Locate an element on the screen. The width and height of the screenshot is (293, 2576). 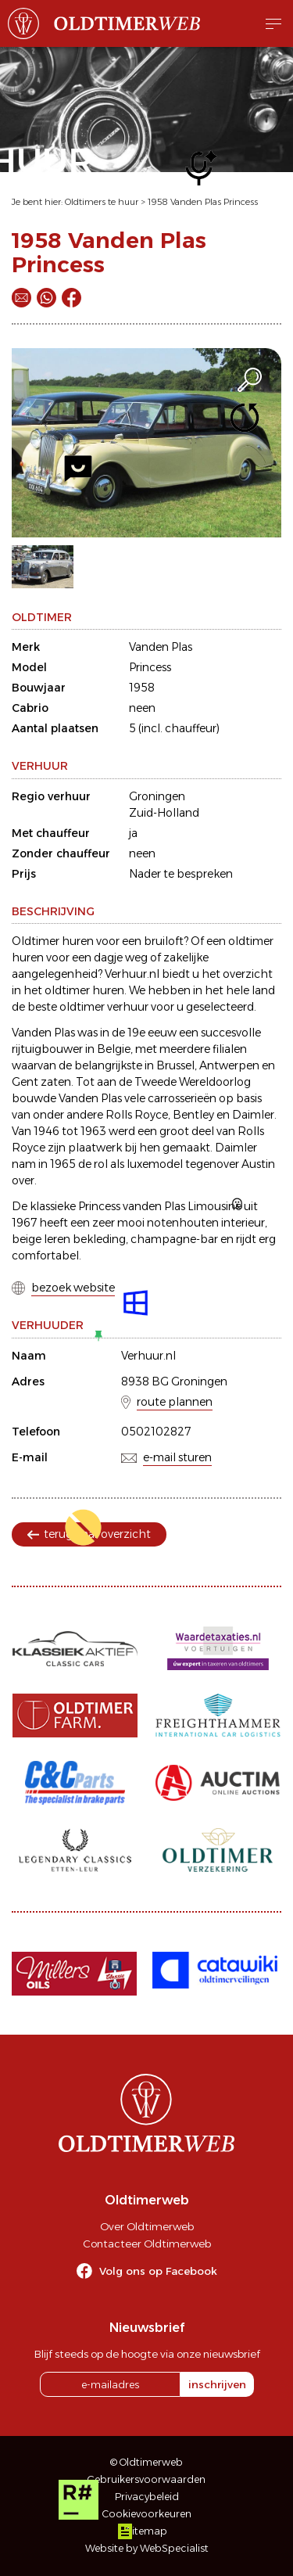
open a friendly chat or messaging app is located at coordinates (78, 468).